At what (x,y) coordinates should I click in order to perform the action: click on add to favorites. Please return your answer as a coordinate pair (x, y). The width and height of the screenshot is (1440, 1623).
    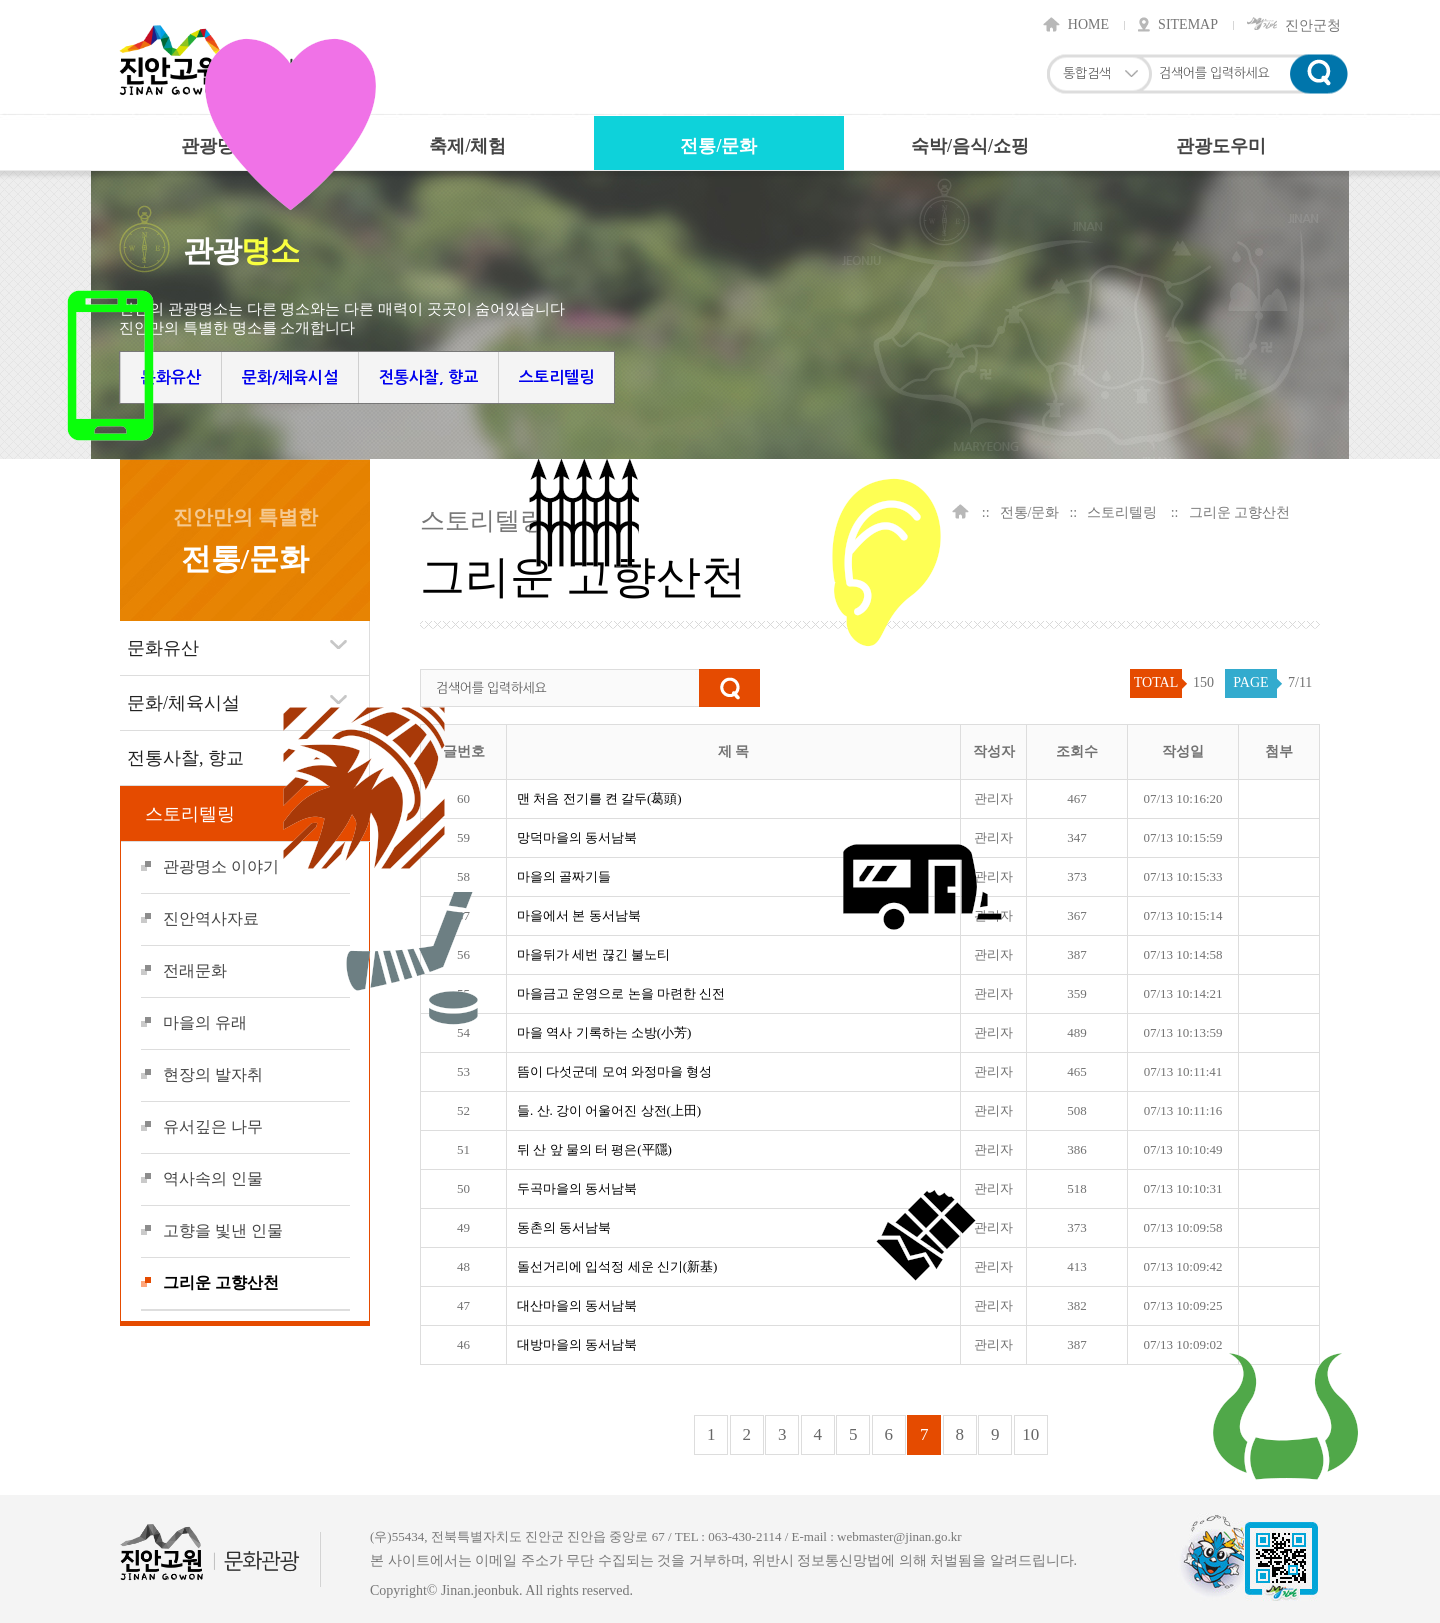
    Looking at the image, I should click on (290, 124).